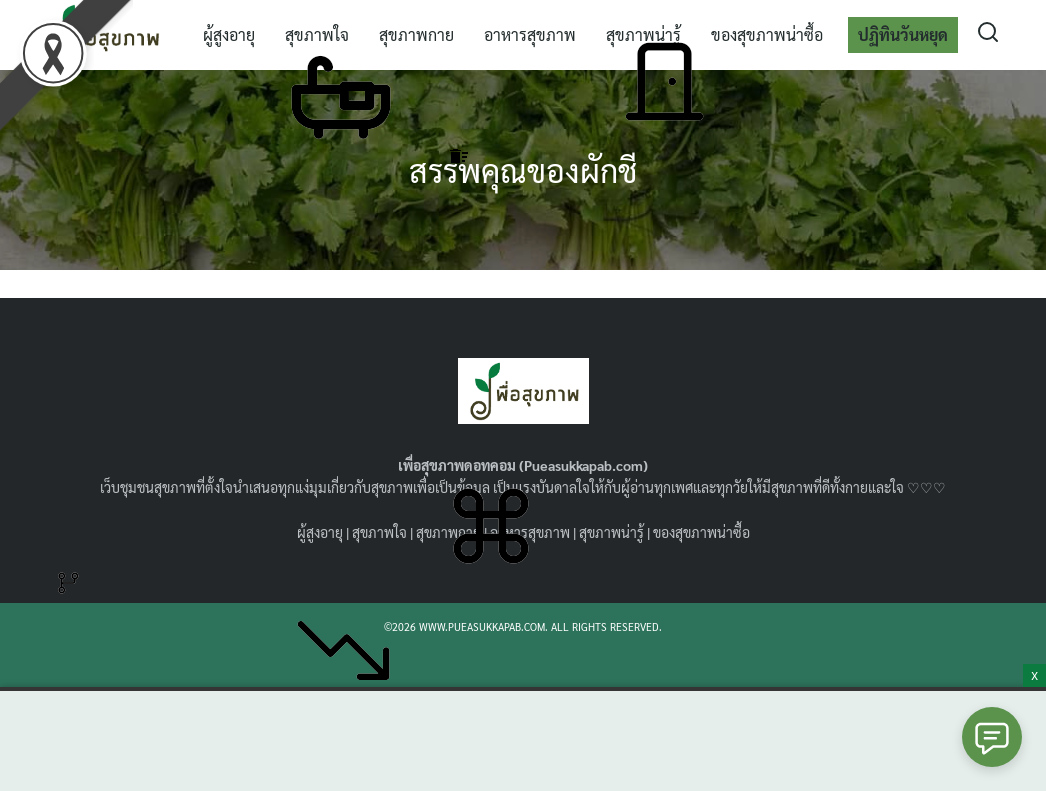 The height and width of the screenshot is (791, 1046). I want to click on exit or log out of the application, so click(664, 81).